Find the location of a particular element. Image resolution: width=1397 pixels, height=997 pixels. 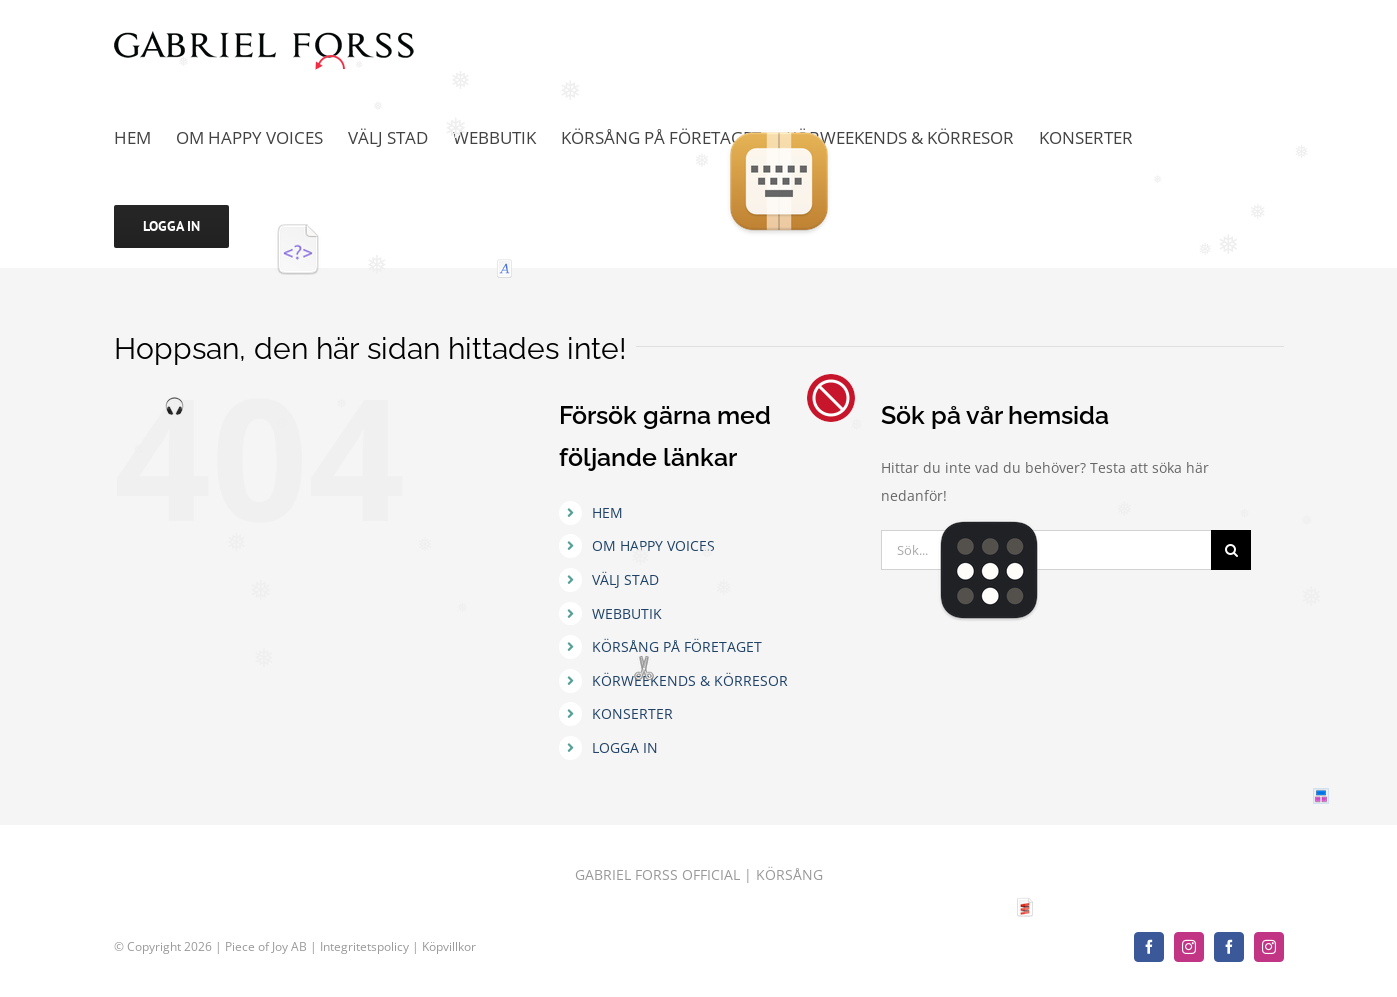

undo the last action is located at coordinates (331, 62).